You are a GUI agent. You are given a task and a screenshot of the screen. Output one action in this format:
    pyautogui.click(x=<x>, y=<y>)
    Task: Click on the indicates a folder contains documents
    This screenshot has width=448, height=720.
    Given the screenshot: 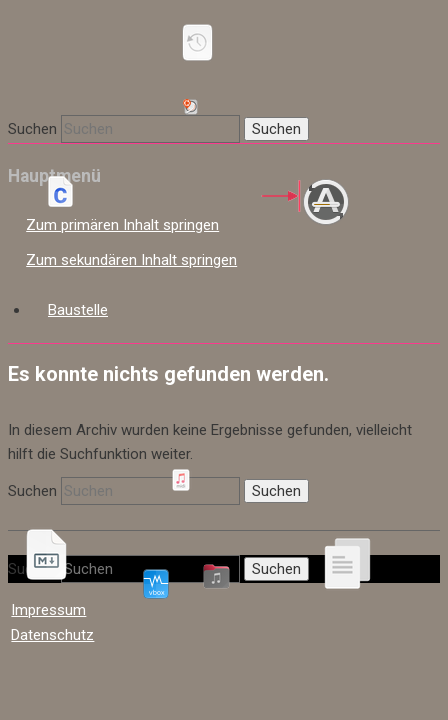 What is the action you would take?
    pyautogui.click(x=347, y=563)
    